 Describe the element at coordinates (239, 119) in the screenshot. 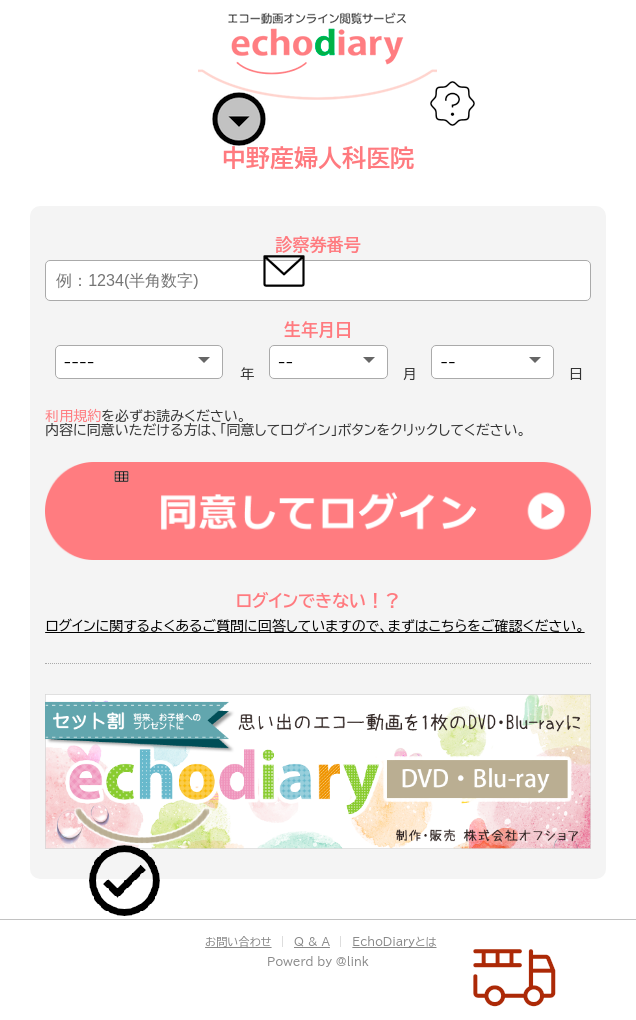

I see `expand dropdown menu or options` at that location.